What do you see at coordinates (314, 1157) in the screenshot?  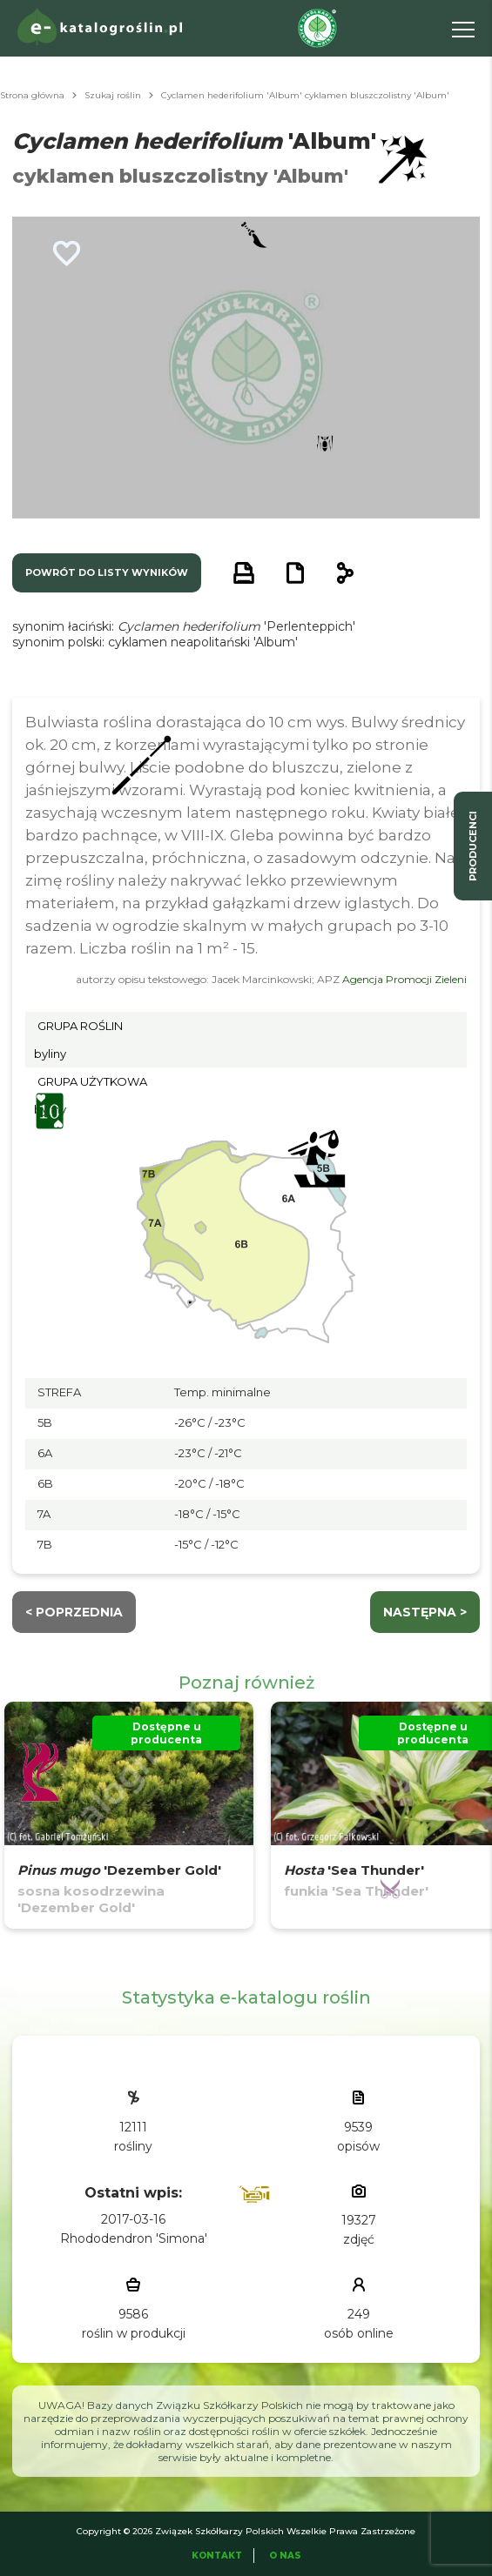 I see `the fool tarot card icon` at bounding box center [314, 1157].